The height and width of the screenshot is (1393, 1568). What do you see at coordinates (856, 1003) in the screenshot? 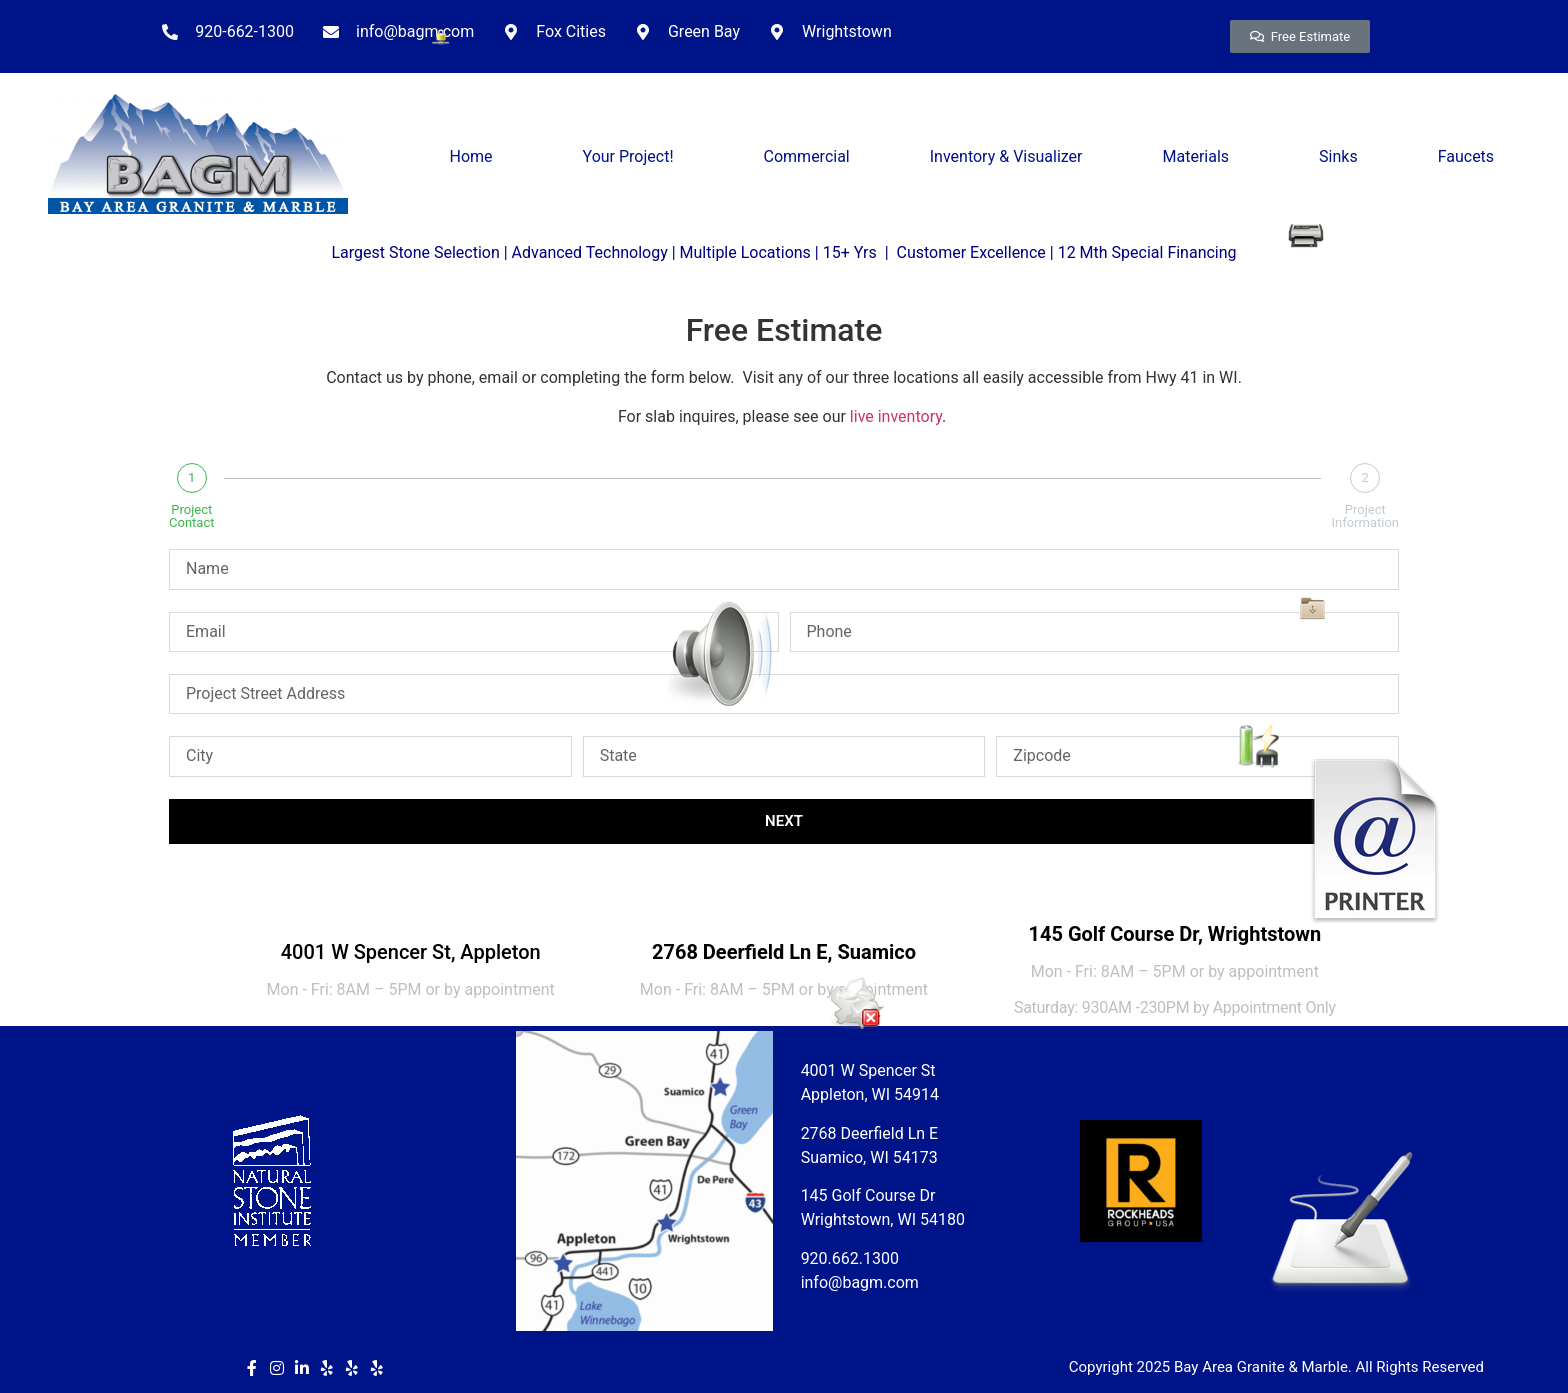
I see `mark email as not junk` at bounding box center [856, 1003].